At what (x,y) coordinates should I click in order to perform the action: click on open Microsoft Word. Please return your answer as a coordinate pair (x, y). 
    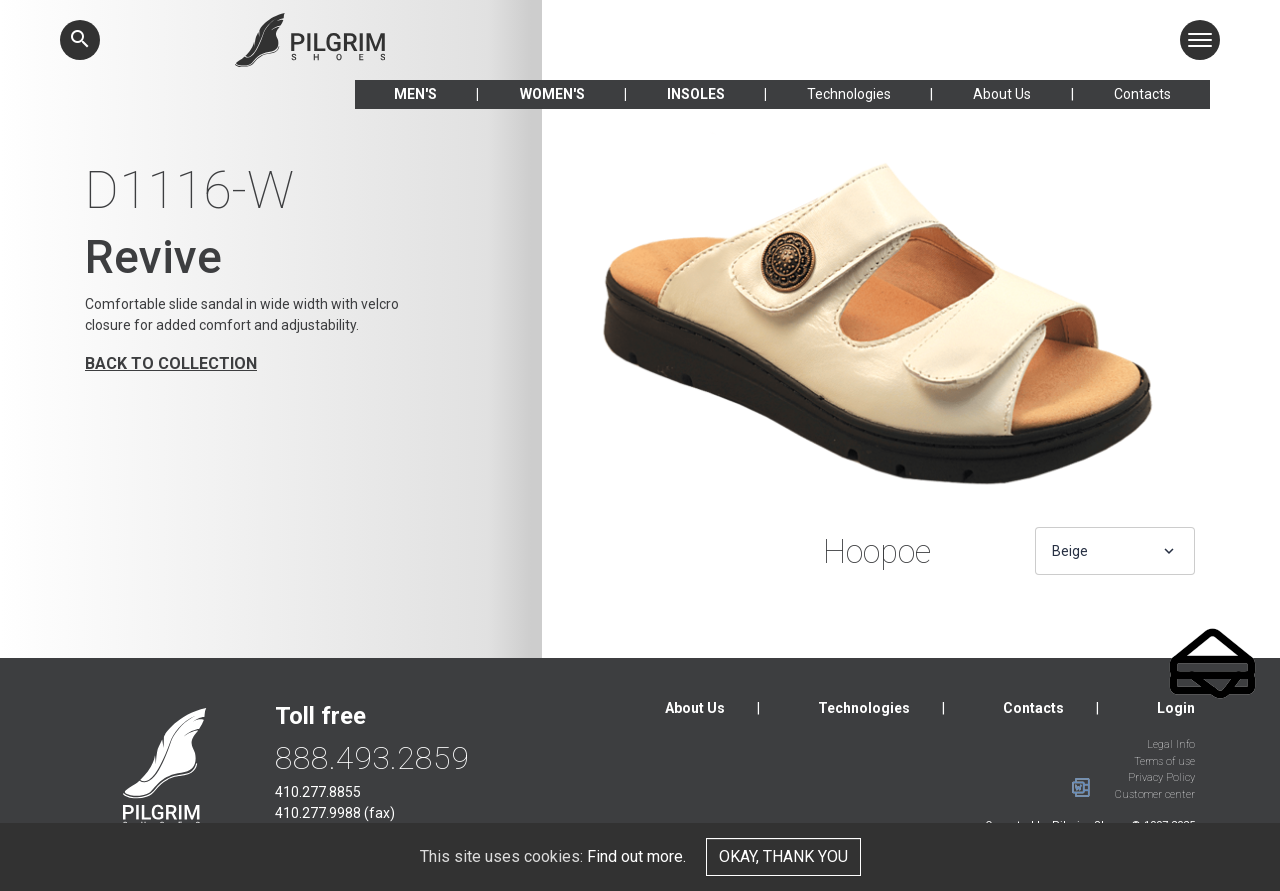
    Looking at the image, I should click on (1081, 787).